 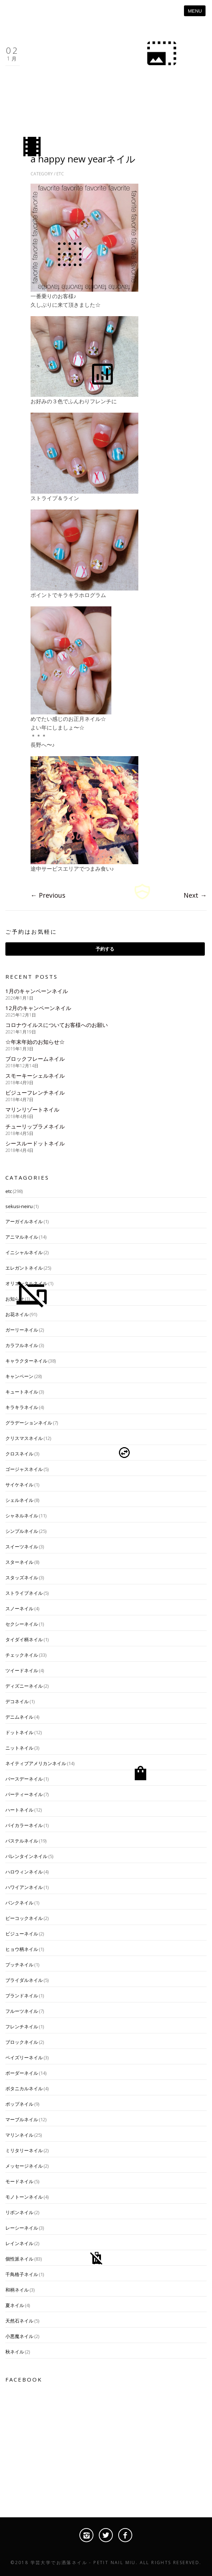 I want to click on remove all borders from selected element, so click(x=70, y=254).